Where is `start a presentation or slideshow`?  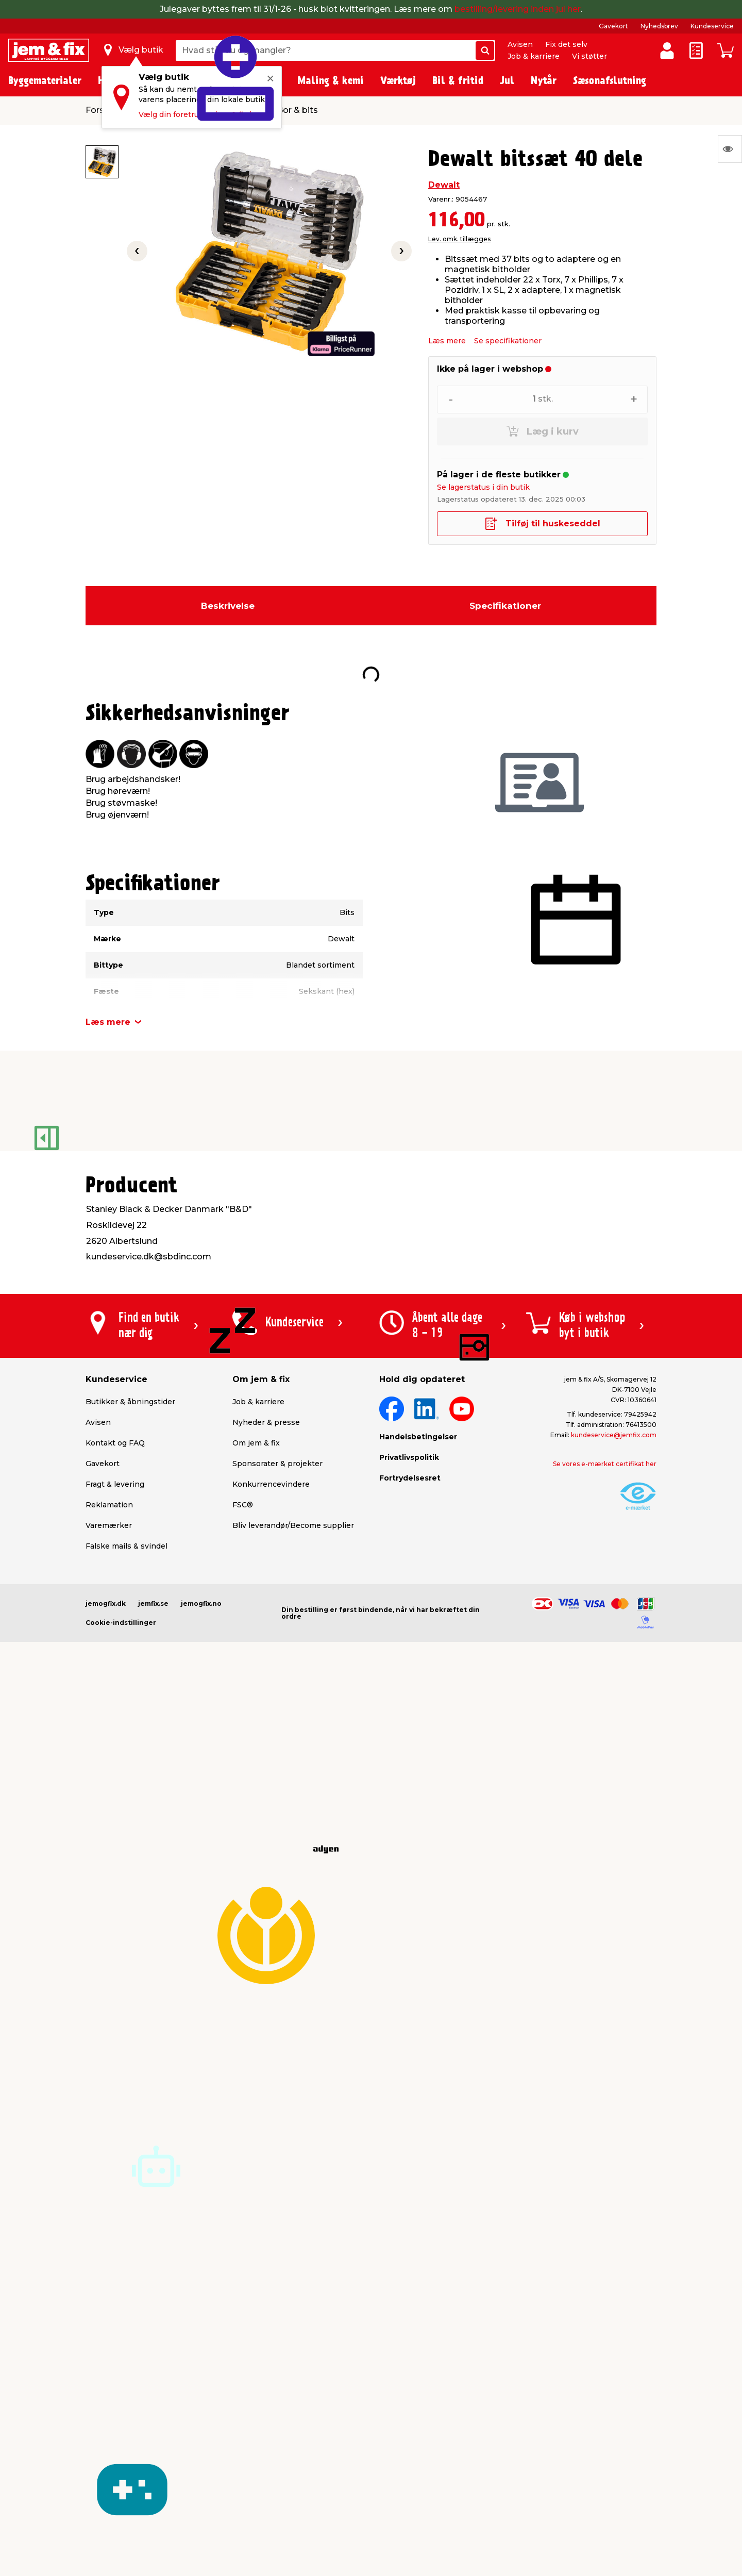 start a presentation or slideshow is located at coordinates (474, 1347).